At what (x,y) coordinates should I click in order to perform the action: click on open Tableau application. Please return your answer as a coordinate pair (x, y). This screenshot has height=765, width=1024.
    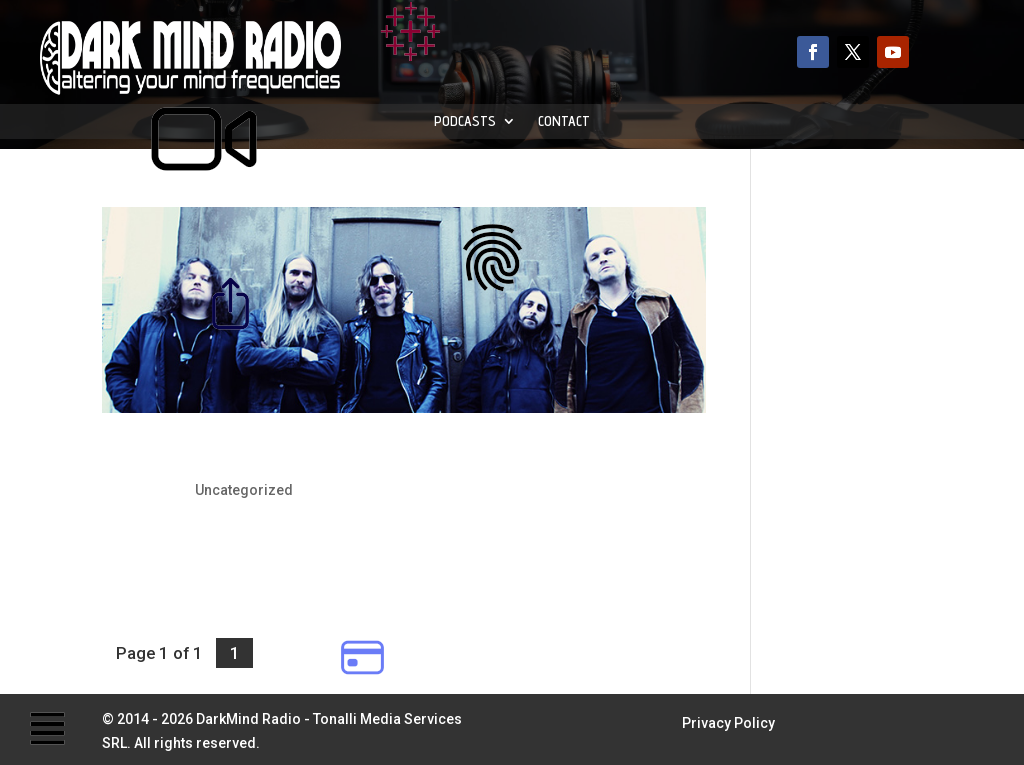
    Looking at the image, I should click on (410, 31).